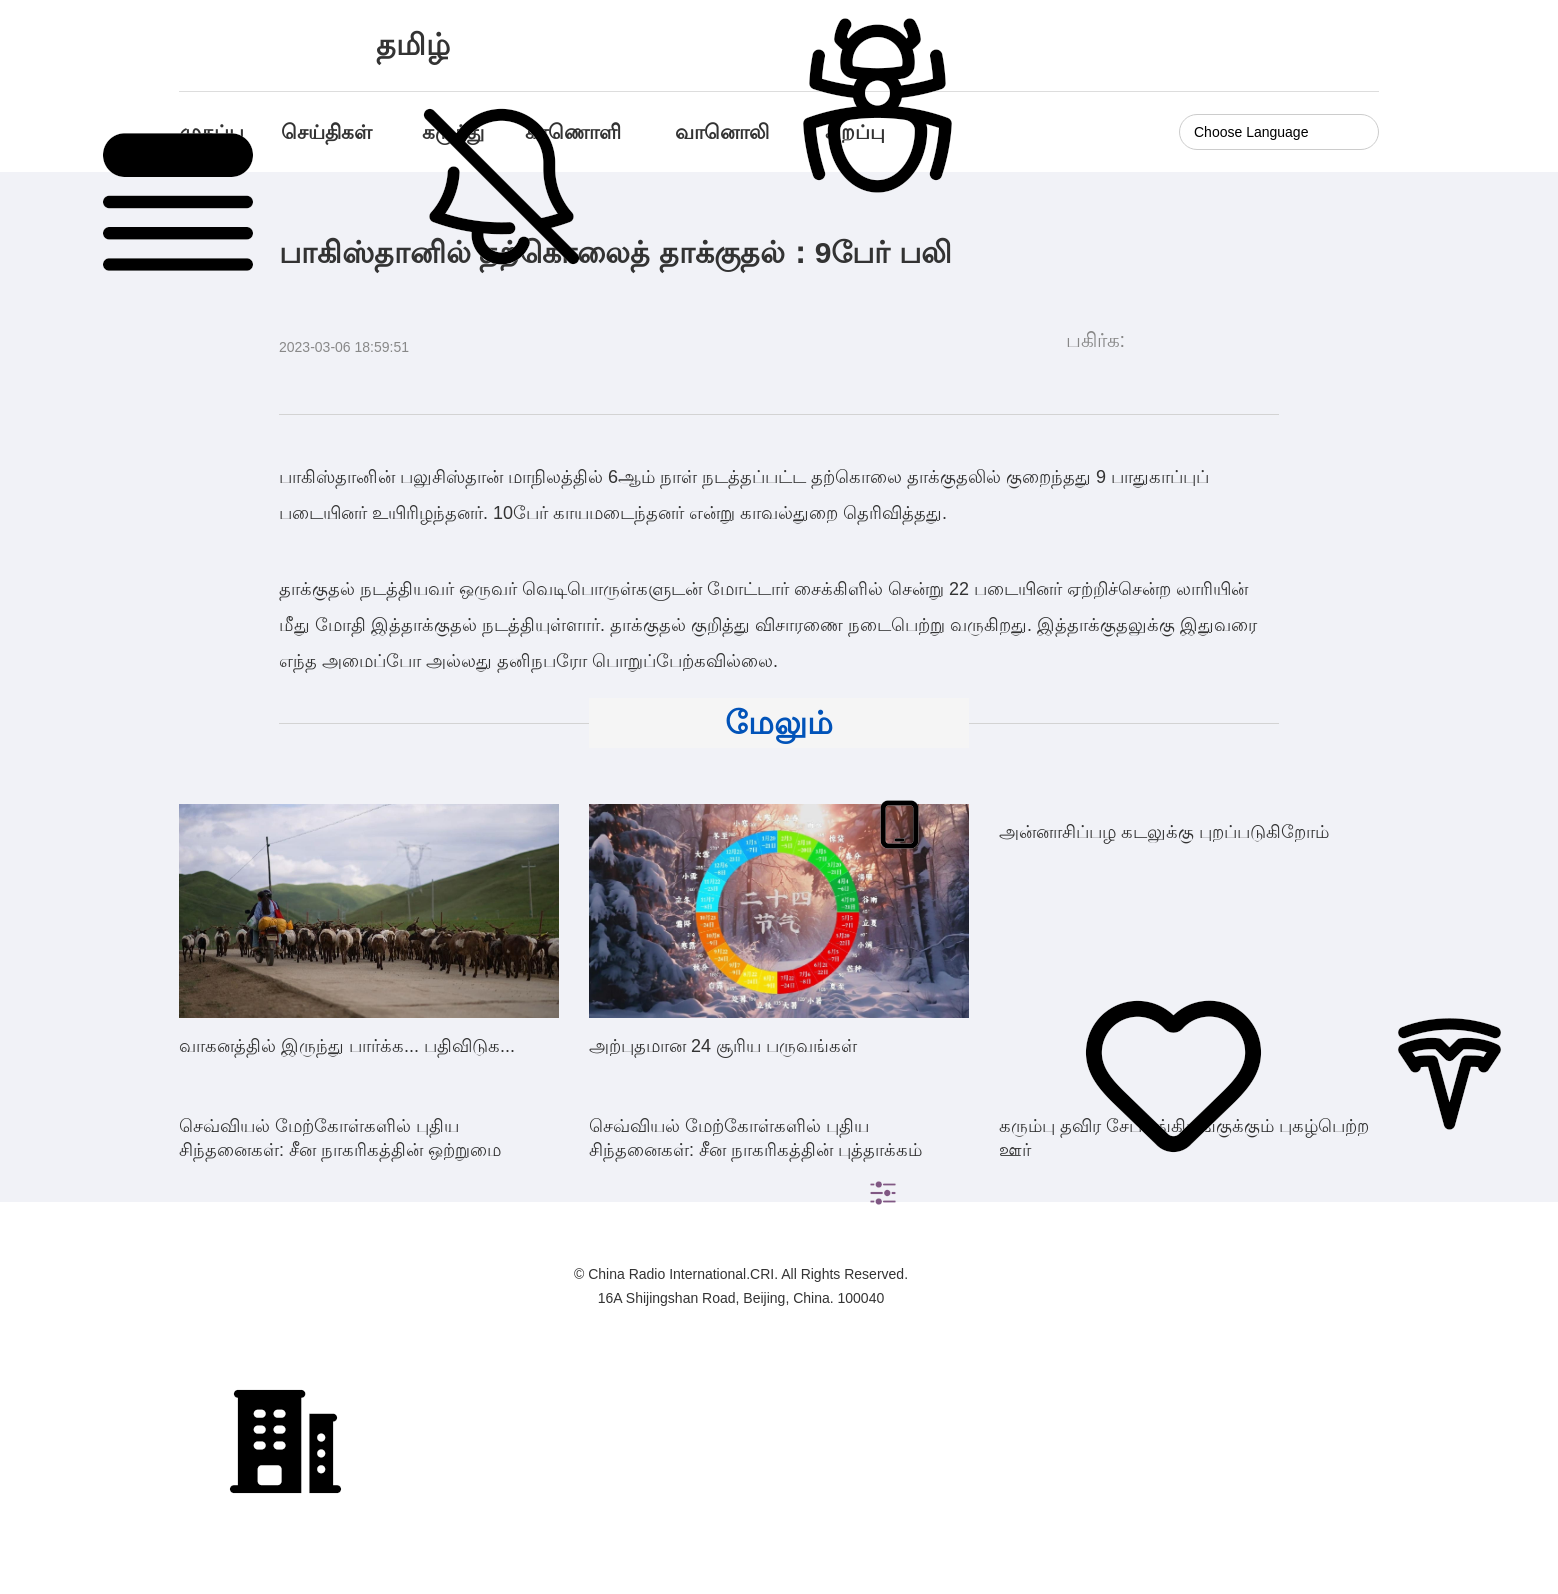 The height and width of the screenshot is (1594, 1558). I want to click on switch to tablet view or layout, so click(899, 824).